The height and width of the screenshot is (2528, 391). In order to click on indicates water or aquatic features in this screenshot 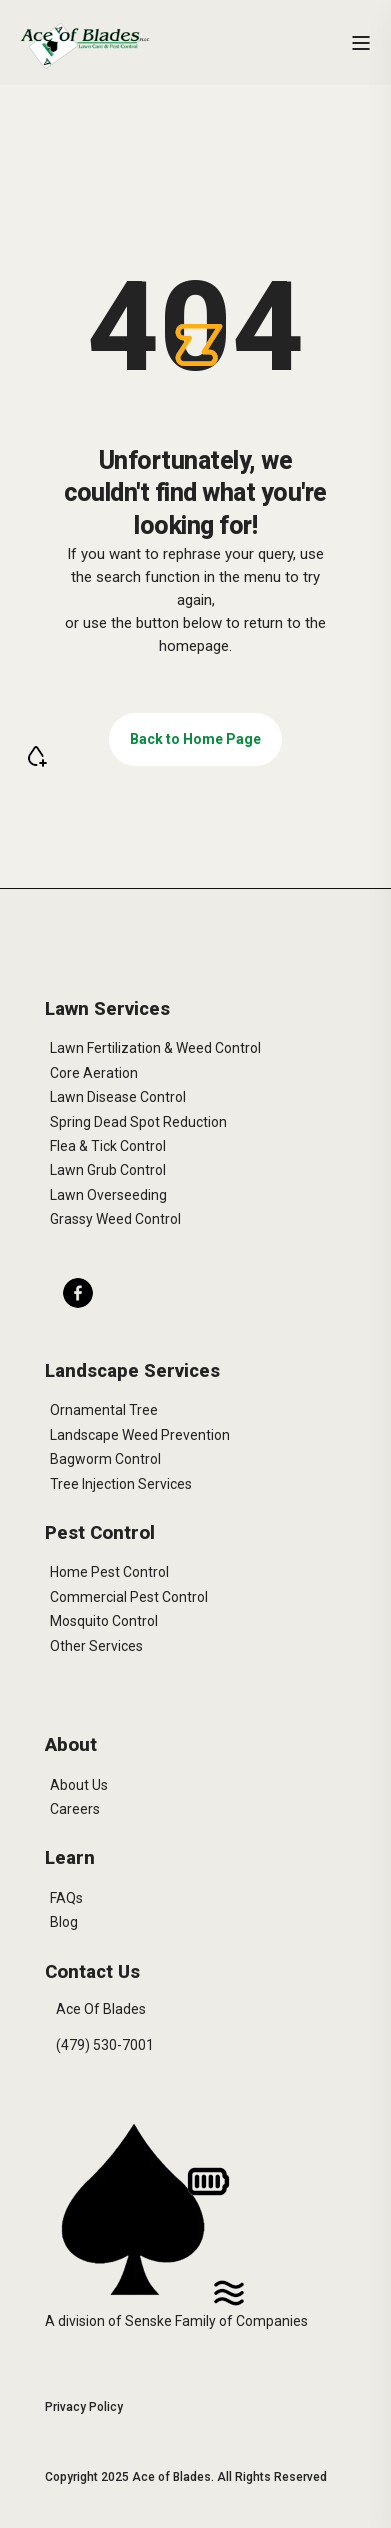, I will do `click(229, 2293)`.